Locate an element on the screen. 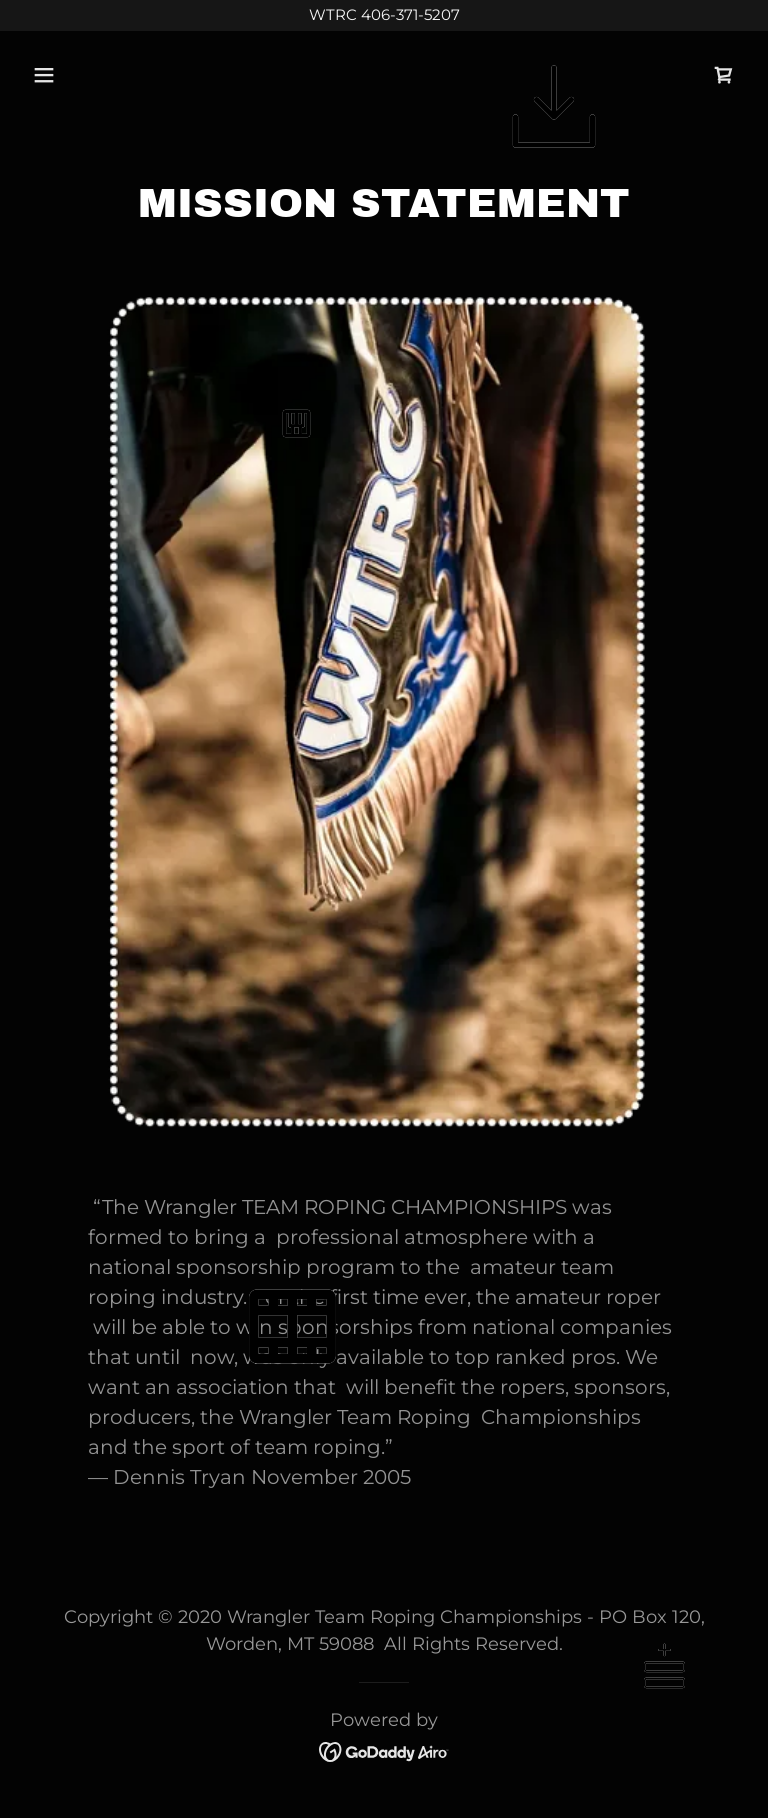 The width and height of the screenshot is (768, 1818). open music or piano app is located at coordinates (296, 423).